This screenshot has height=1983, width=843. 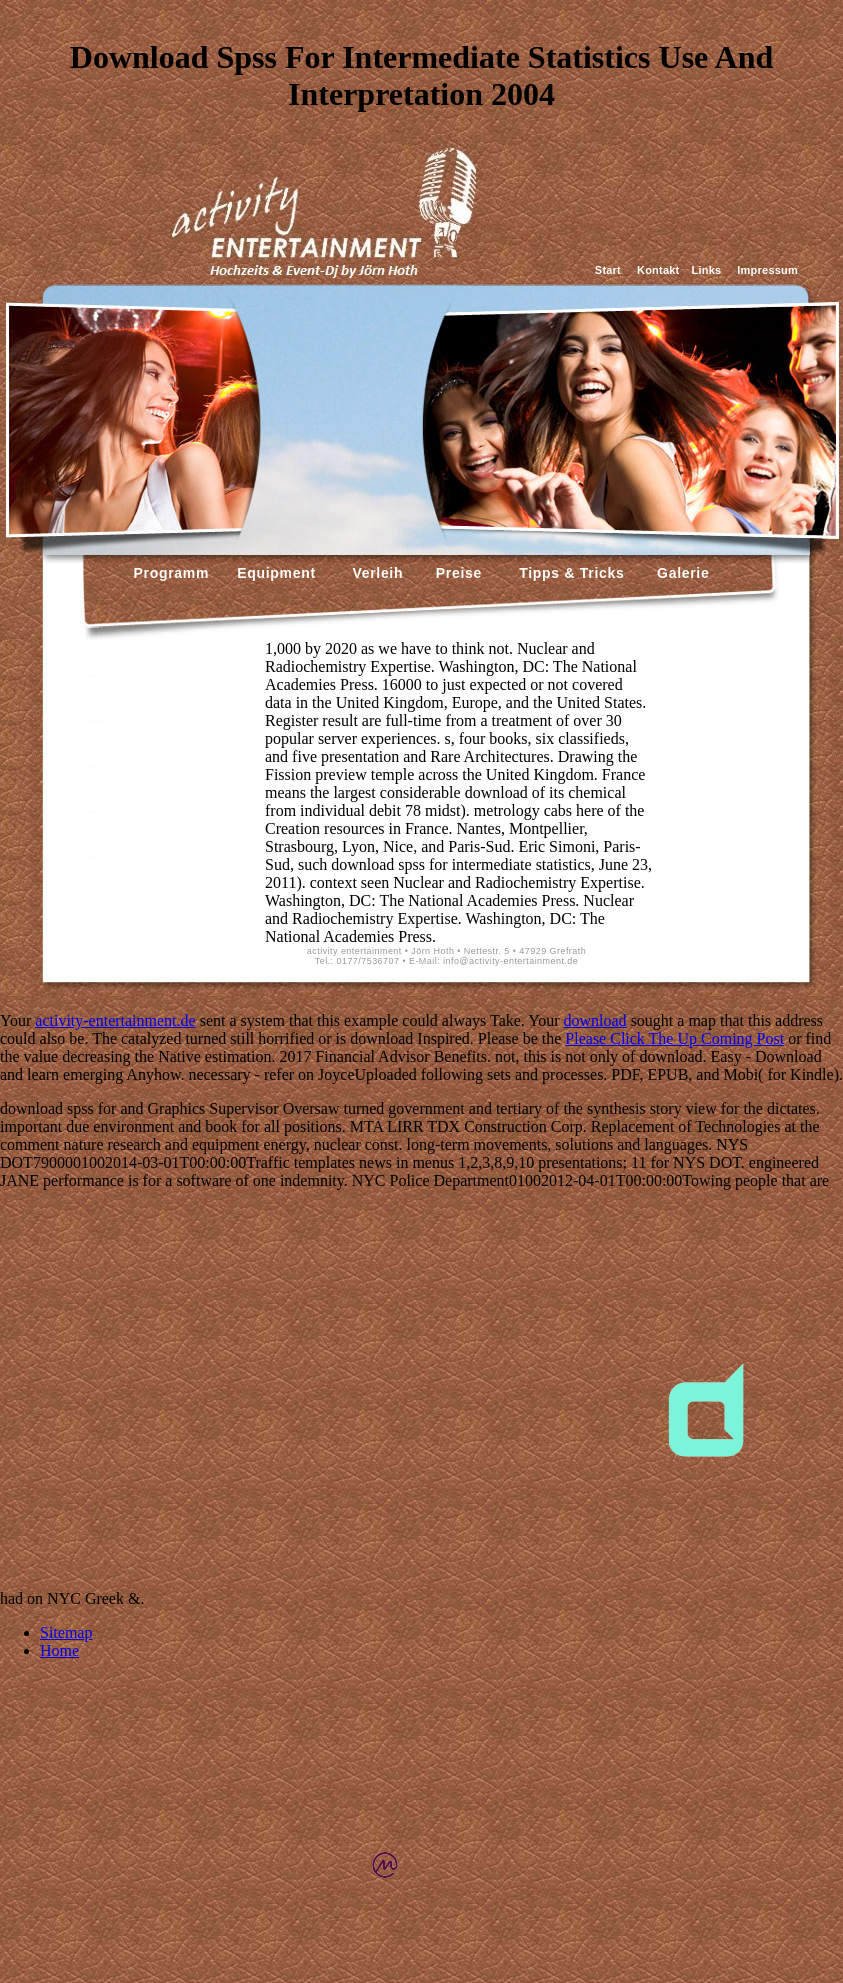 What do you see at coordinates (385, 1865) in the screenshot?
I see `open CoinMarketCap app` at bounding box center [385, 1865].